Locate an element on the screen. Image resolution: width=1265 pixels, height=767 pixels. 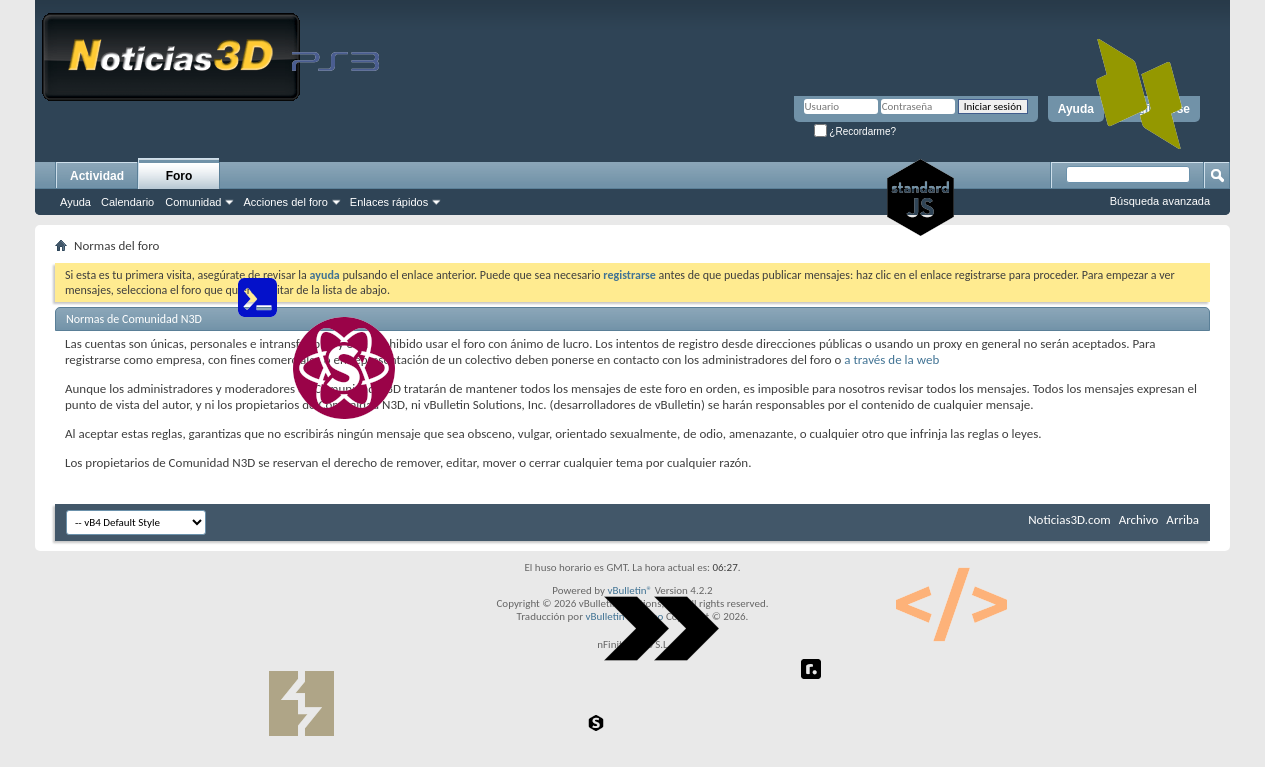
visit dblp computer science bibliography is located at coordinates (1139, 94).